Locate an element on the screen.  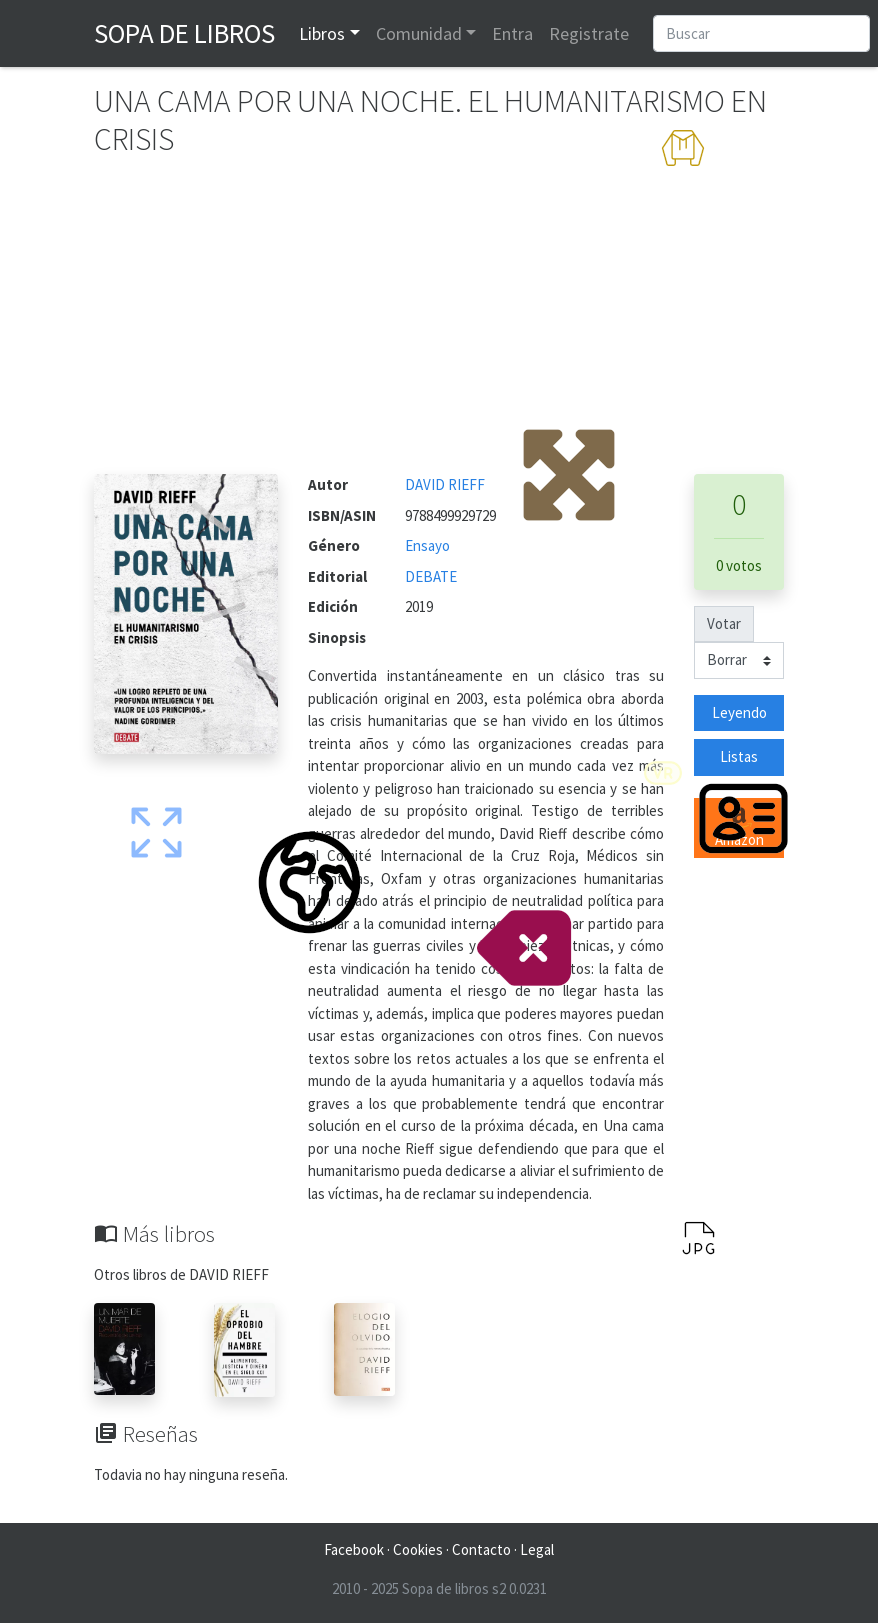
access virtual reality mode or settings is located at coordinates (663, 773).